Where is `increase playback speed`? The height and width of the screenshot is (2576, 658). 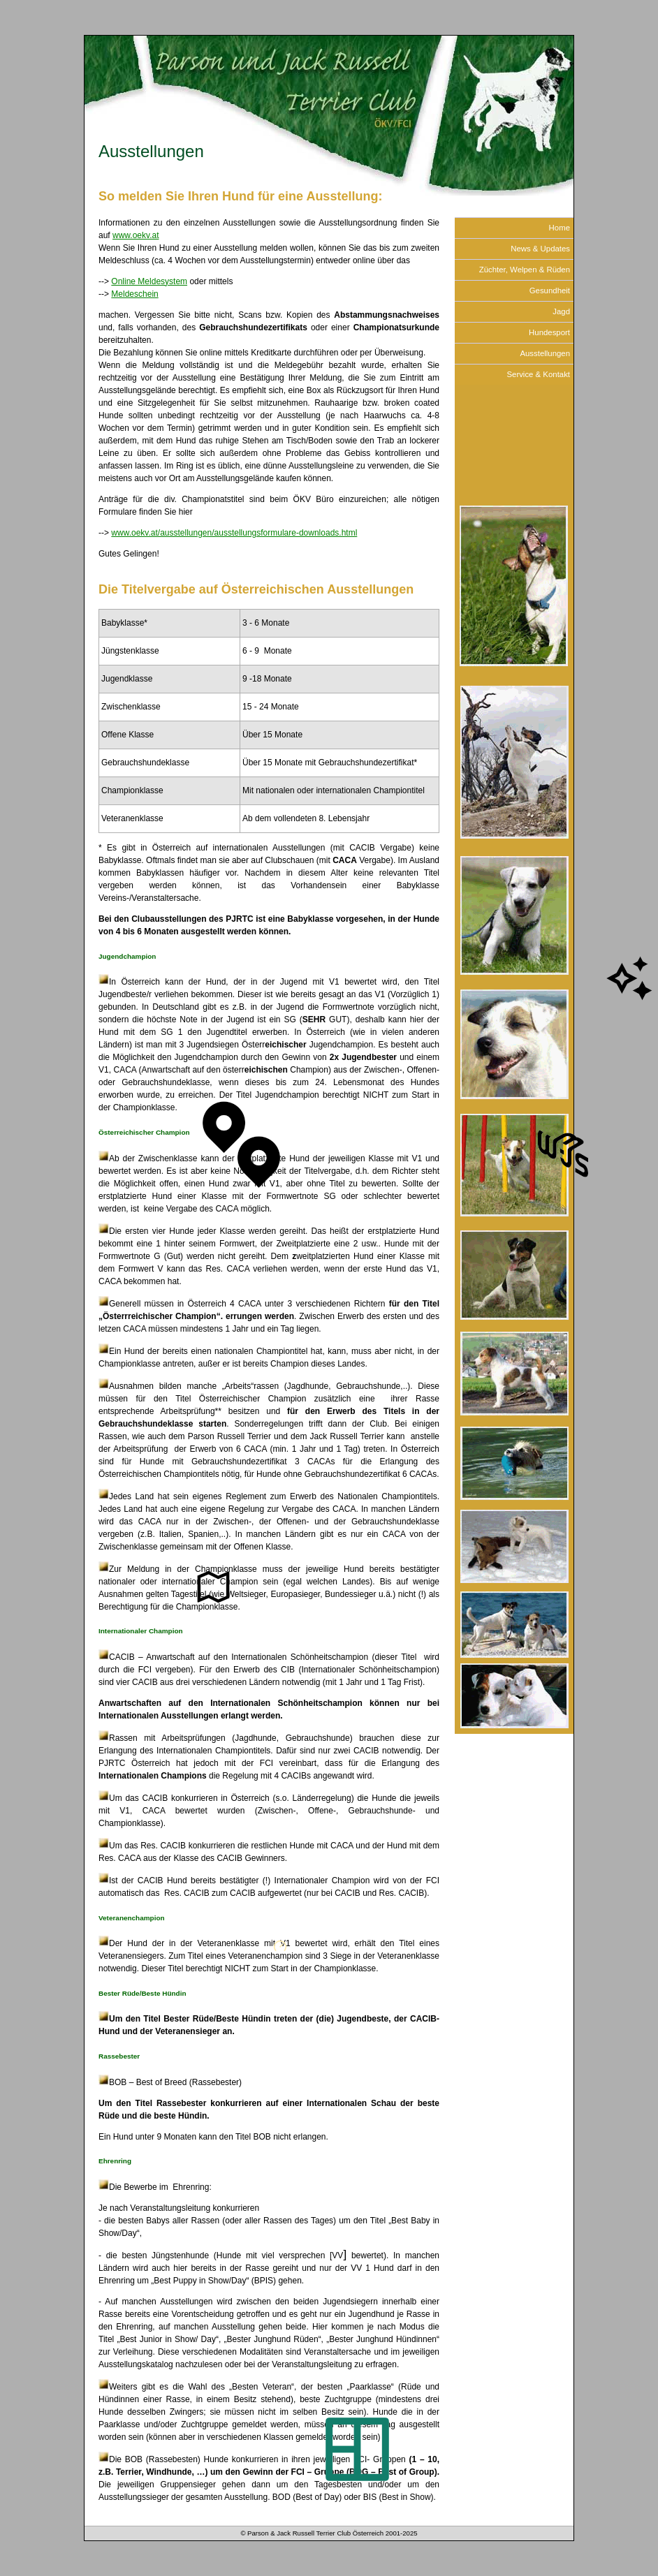 increase playback speed is located at coordinates (280, 1946).